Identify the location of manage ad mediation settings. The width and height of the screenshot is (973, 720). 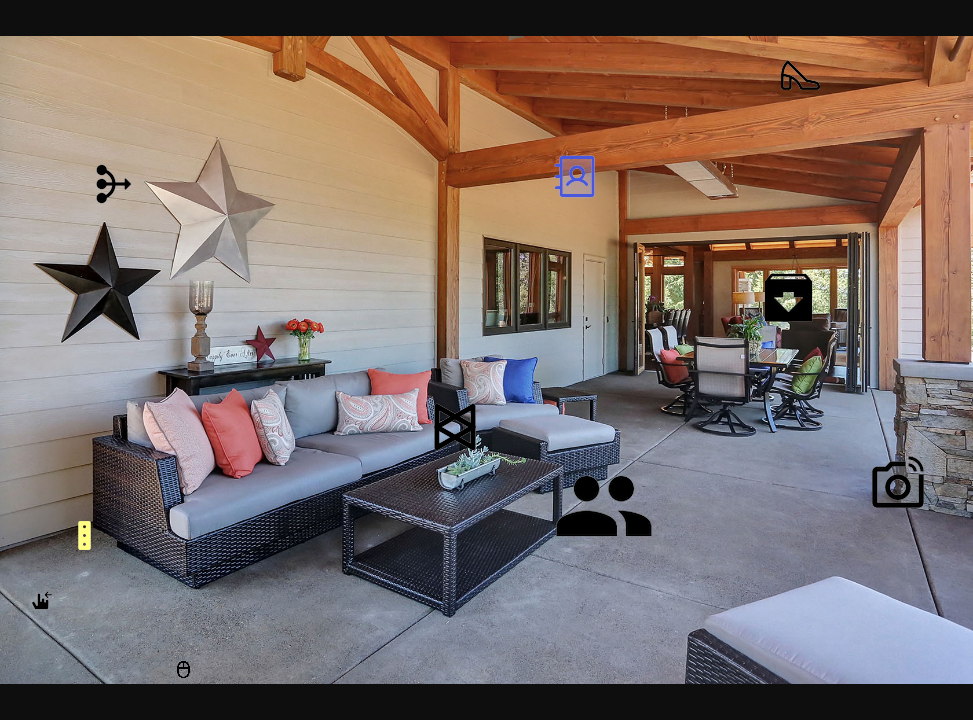
(114, 184).